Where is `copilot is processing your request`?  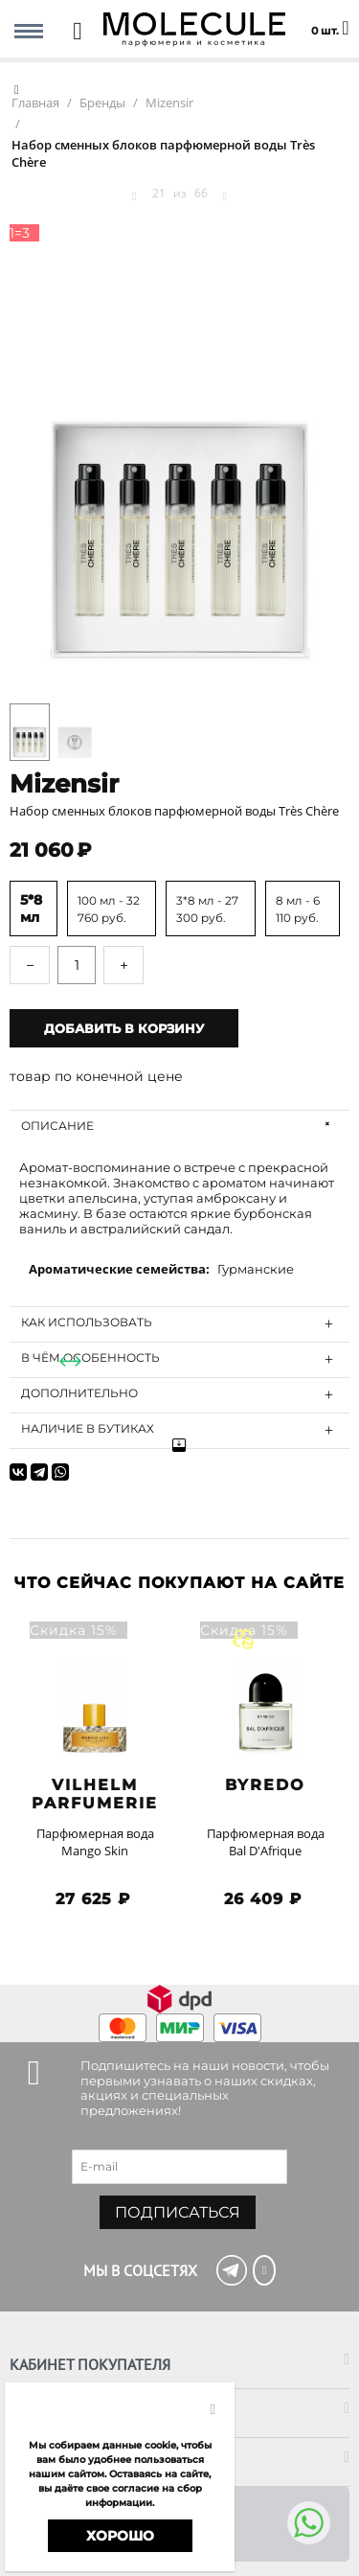
copilot is processing your request is located at coordinates (243, 1639).